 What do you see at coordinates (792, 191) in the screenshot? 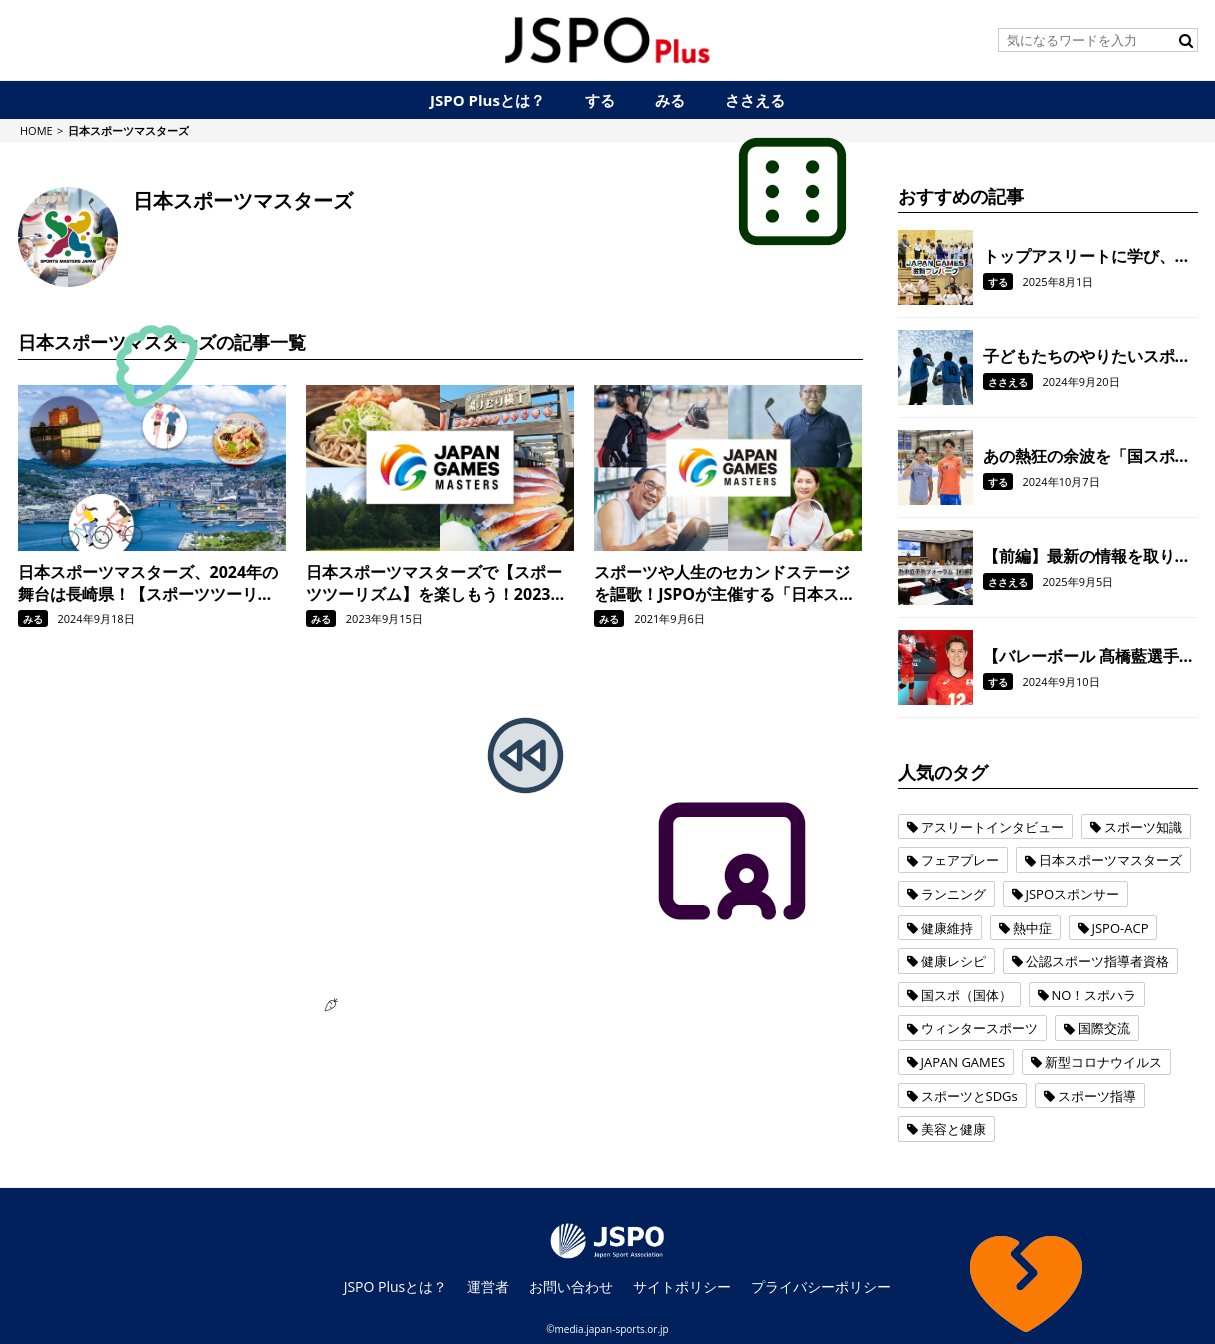
I see `randomize or shuffle content` at bounding box center [792, 191].